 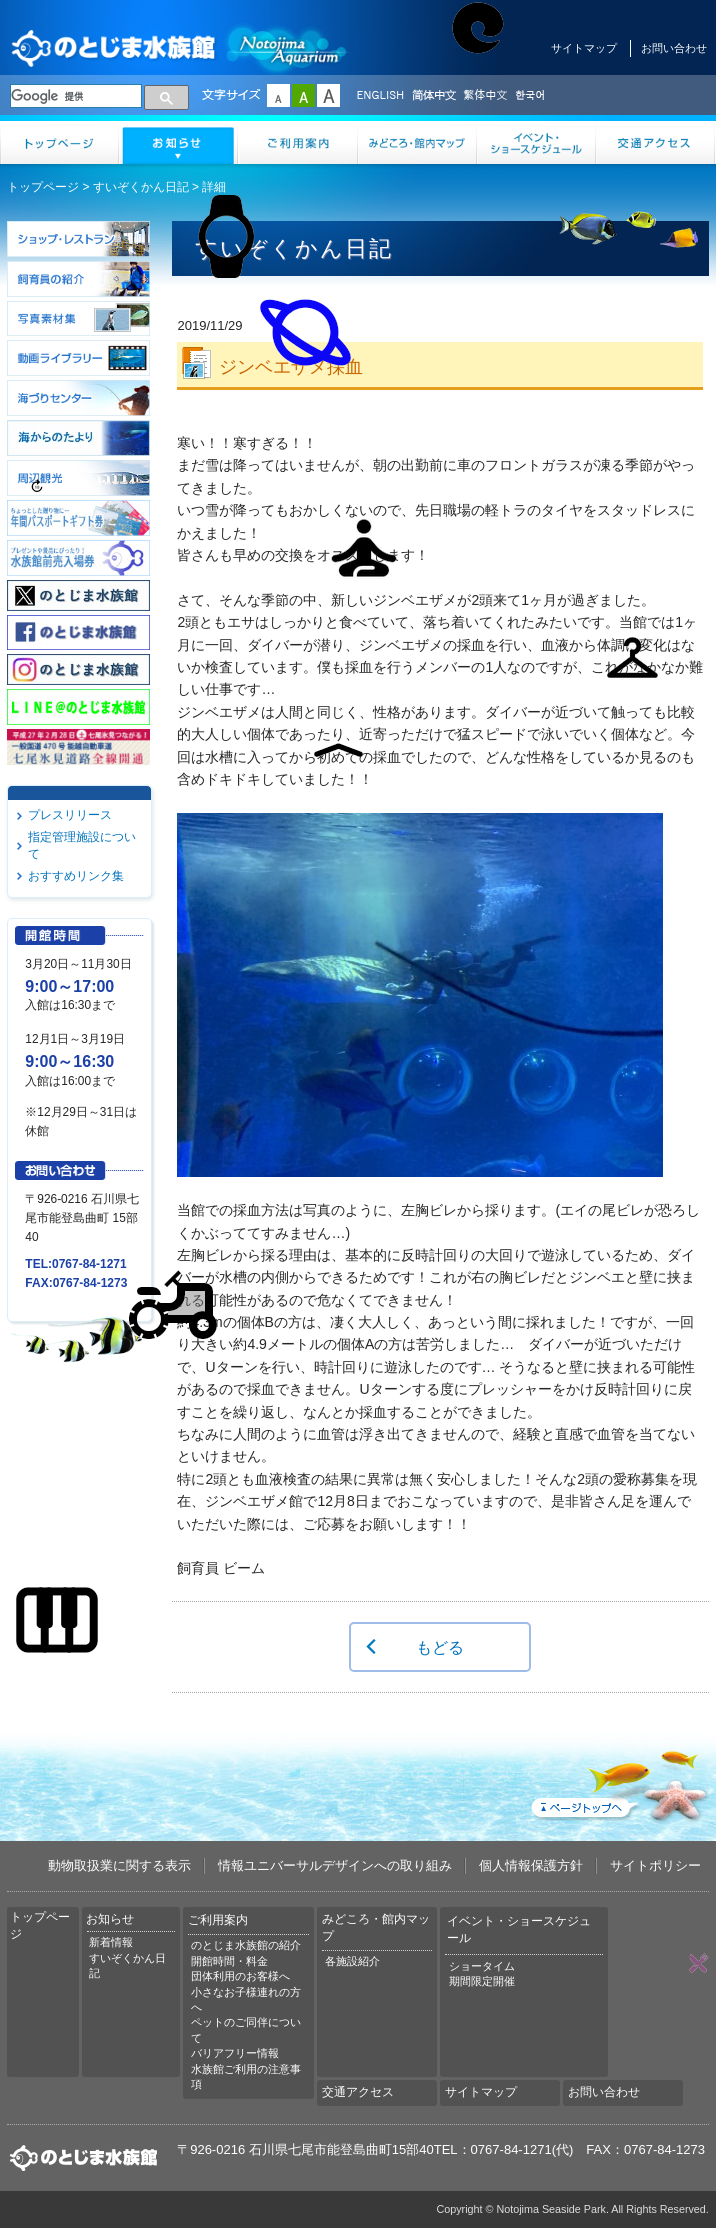 What do you see at coordinates (37, 486) in the screenshot?
I see `skip forward 10 seconds in media playback` at bounding box center [37, 486].